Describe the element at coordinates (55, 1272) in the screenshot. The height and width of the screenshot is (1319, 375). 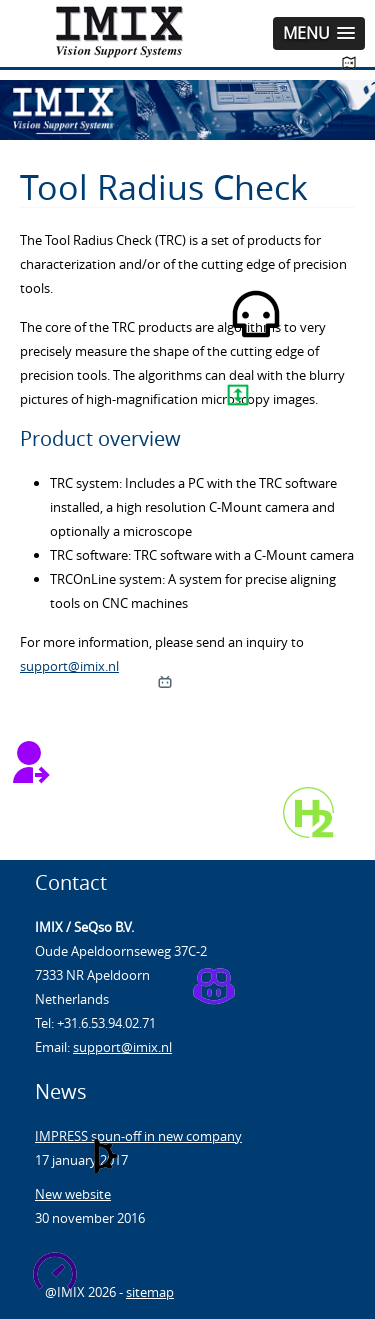
I see `increase playback speed` at that location.